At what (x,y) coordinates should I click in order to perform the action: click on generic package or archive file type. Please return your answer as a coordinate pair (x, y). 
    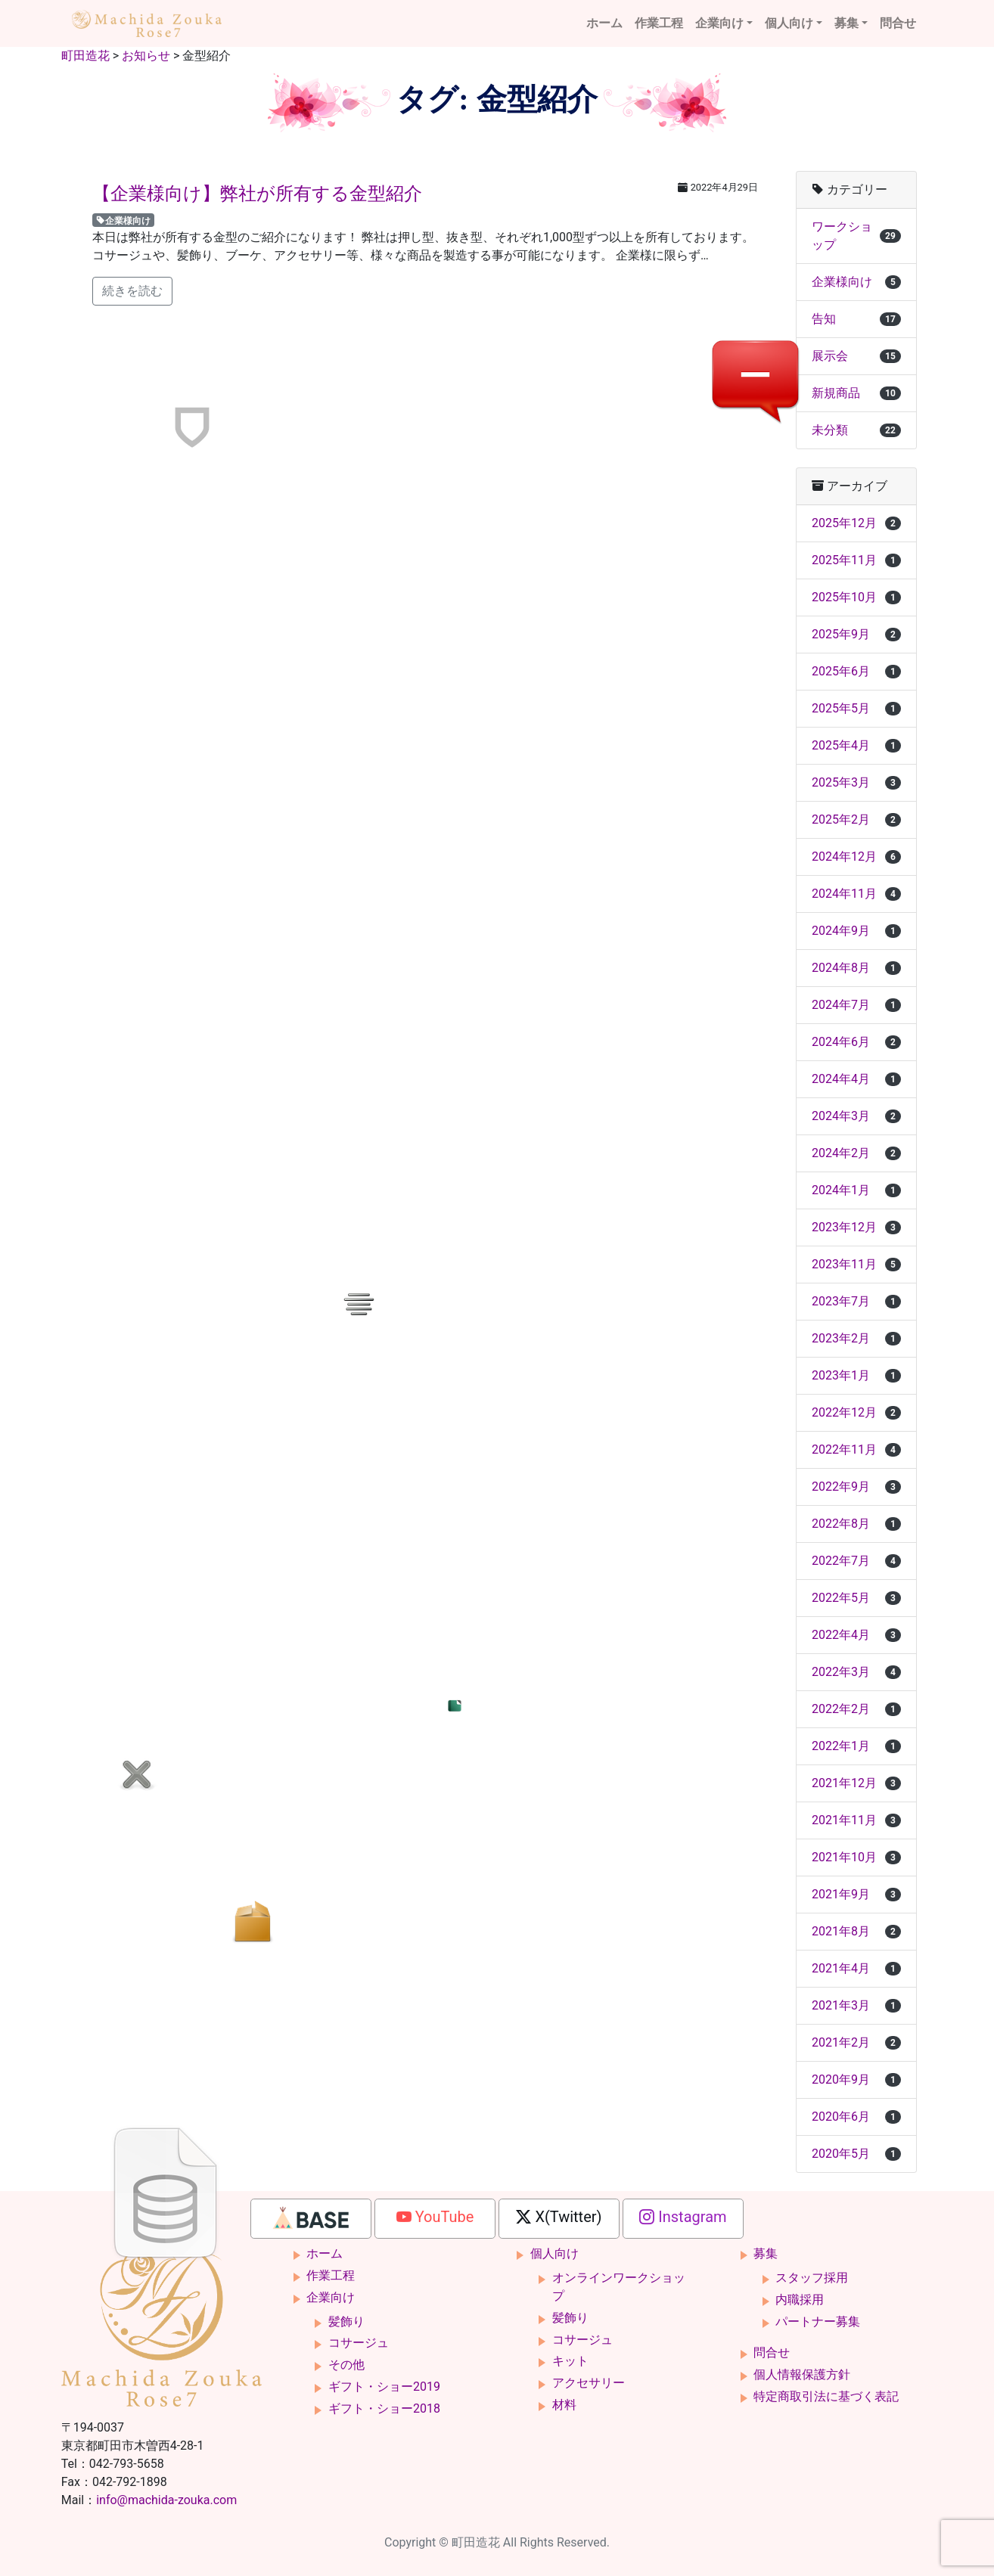
    Looking at the image, I should click on (252, 1922).